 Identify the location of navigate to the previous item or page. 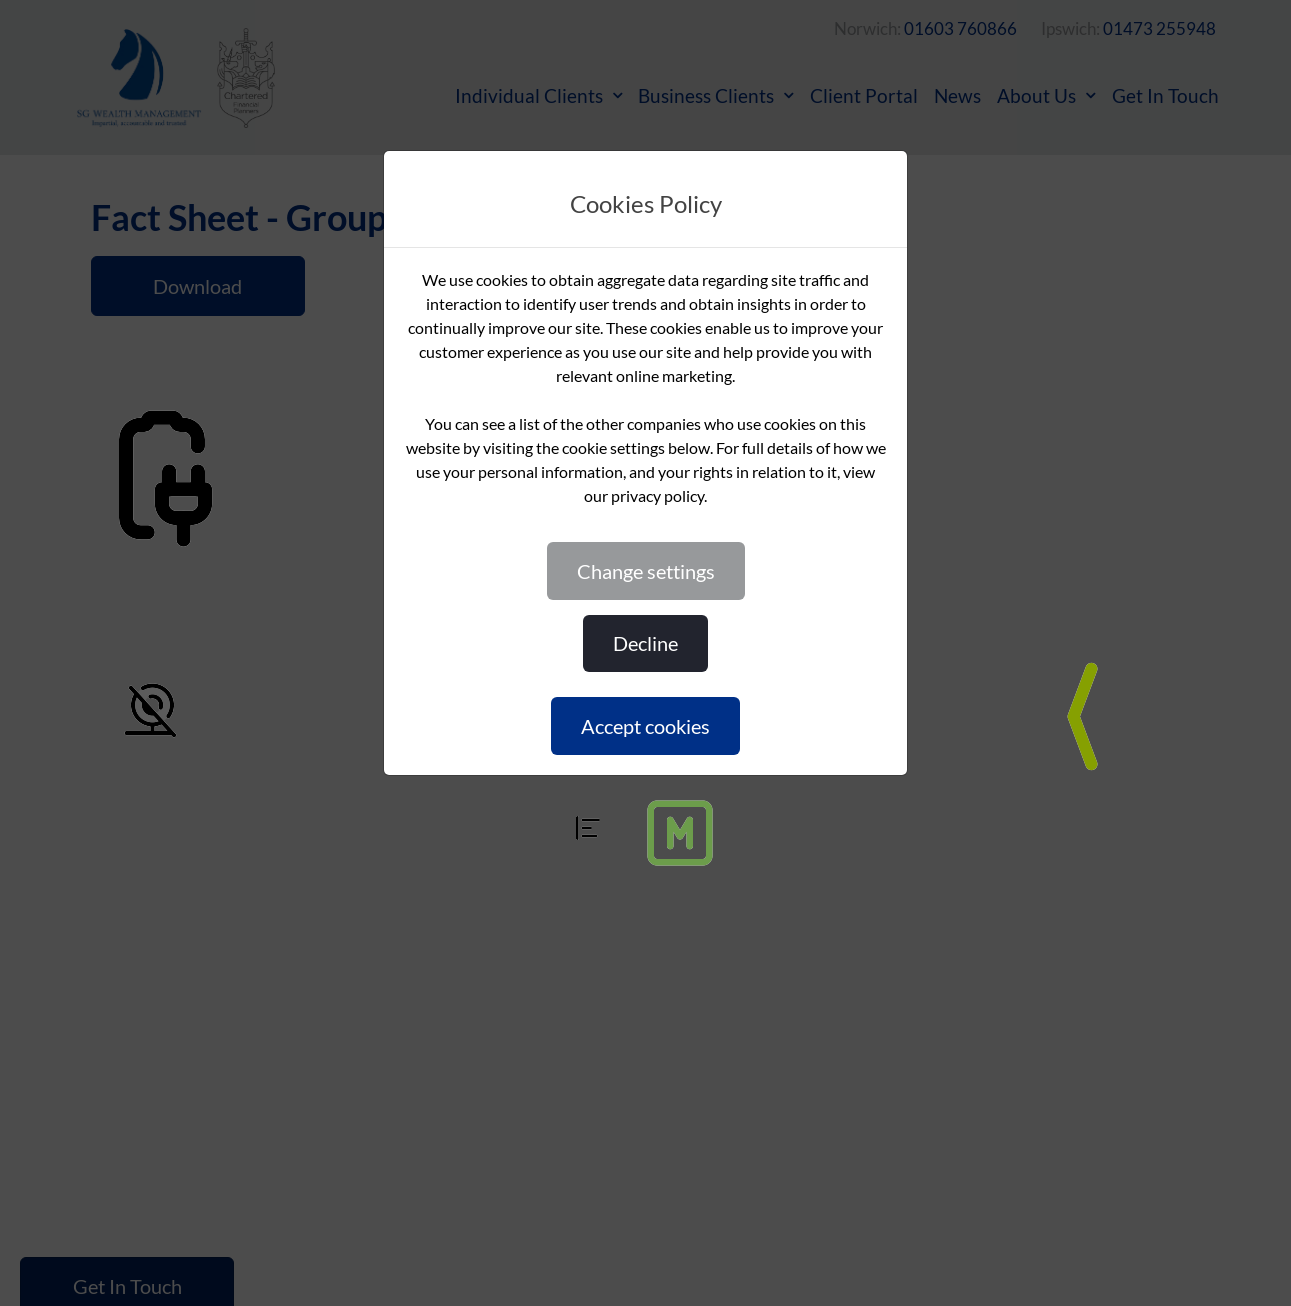
(1085, 716).